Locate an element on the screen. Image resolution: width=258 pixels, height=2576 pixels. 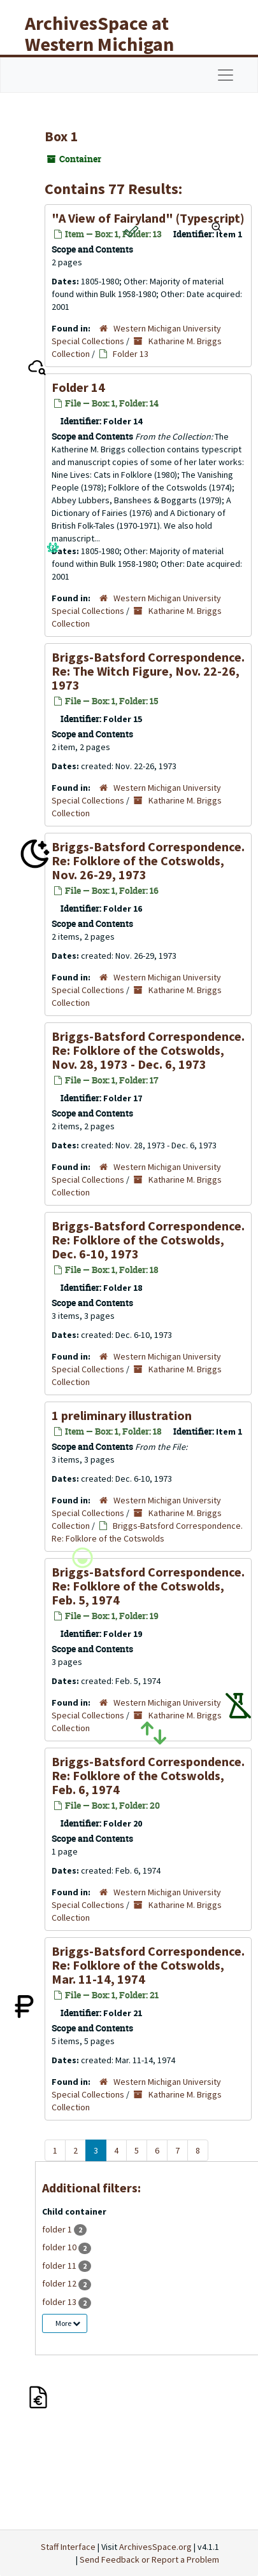
toggle dark mode or night theme is located at coordinates (35, 854).